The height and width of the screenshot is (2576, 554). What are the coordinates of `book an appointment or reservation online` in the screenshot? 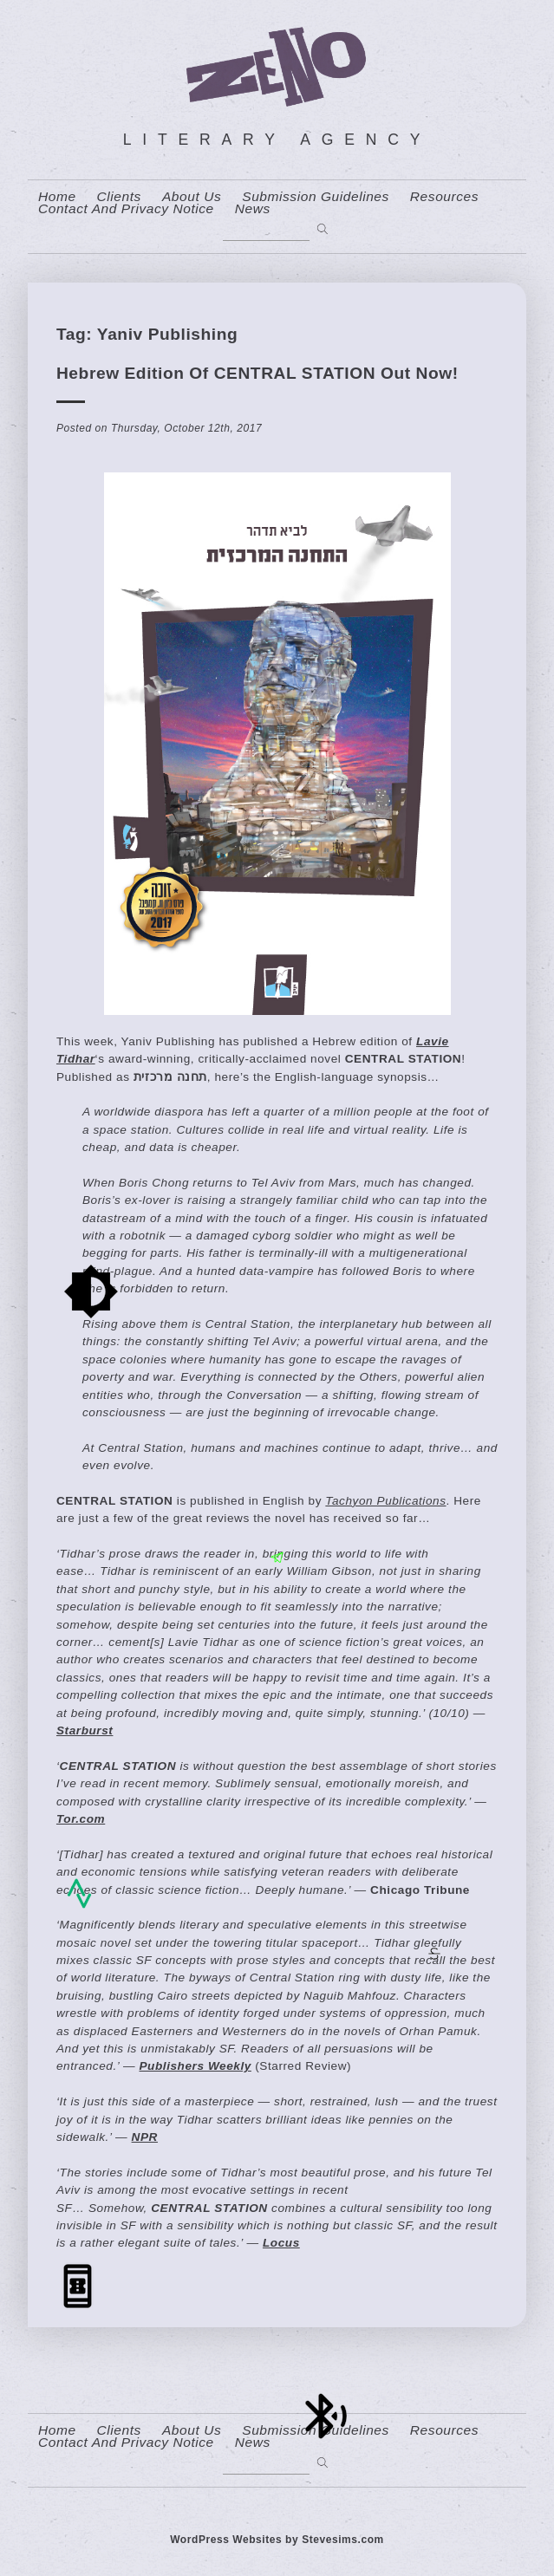 It's located at (77, 2286).